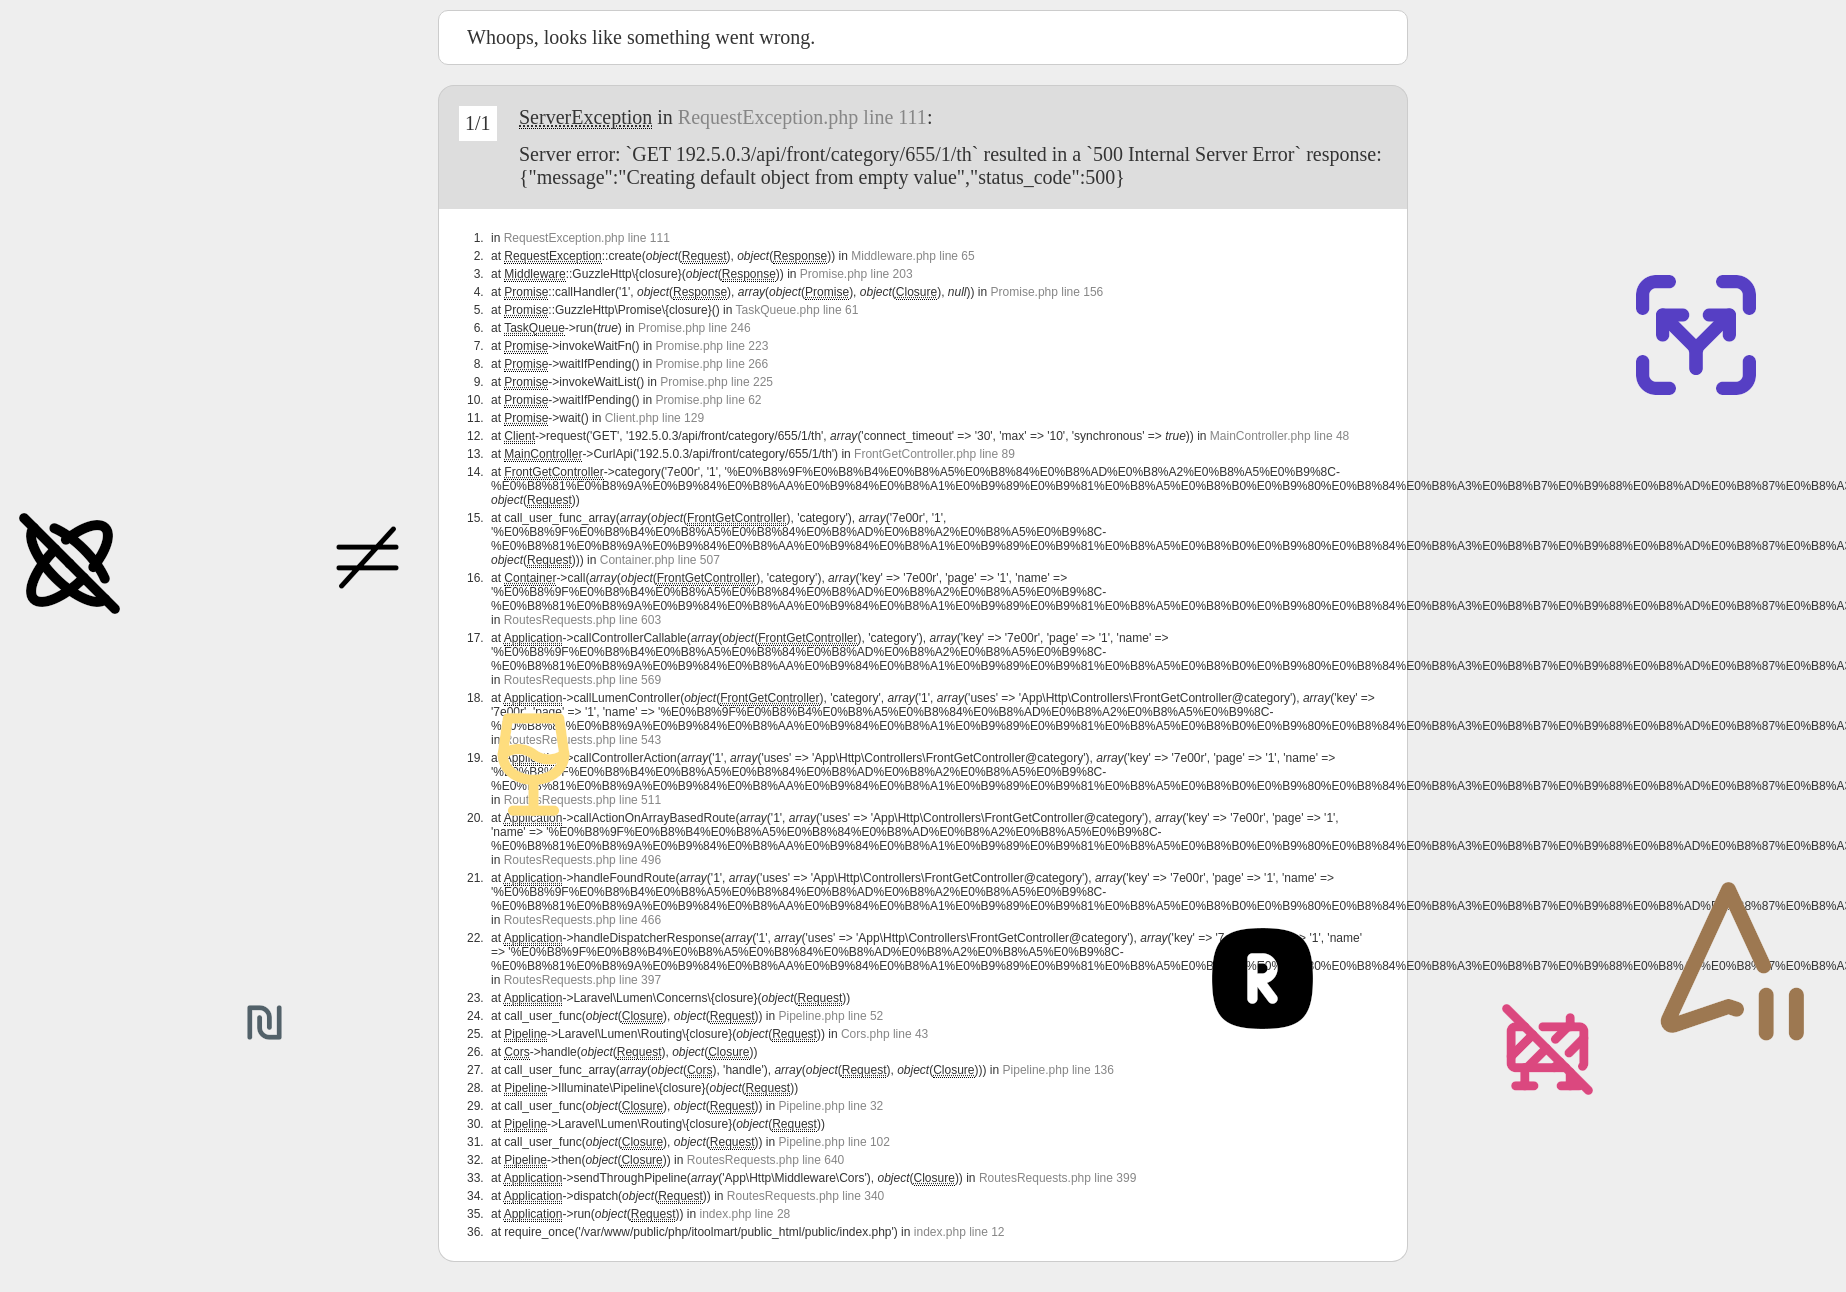 This screenshot has height=1292, width=1846. I want to click on disable road barrier or construction zone, so click(1547, 1049).